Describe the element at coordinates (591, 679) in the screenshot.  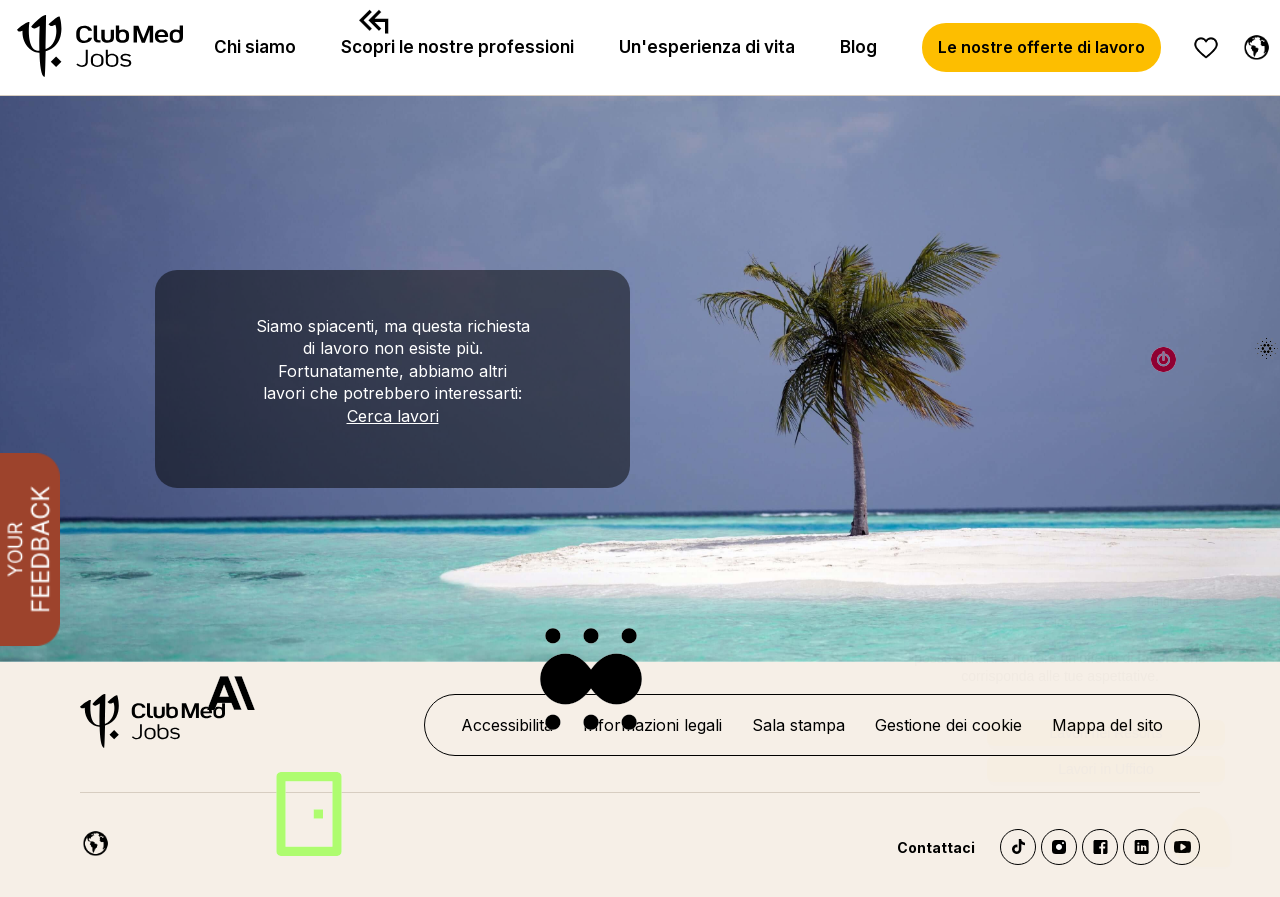
I see `indicates hazy or foggy weather conditions` at that location.